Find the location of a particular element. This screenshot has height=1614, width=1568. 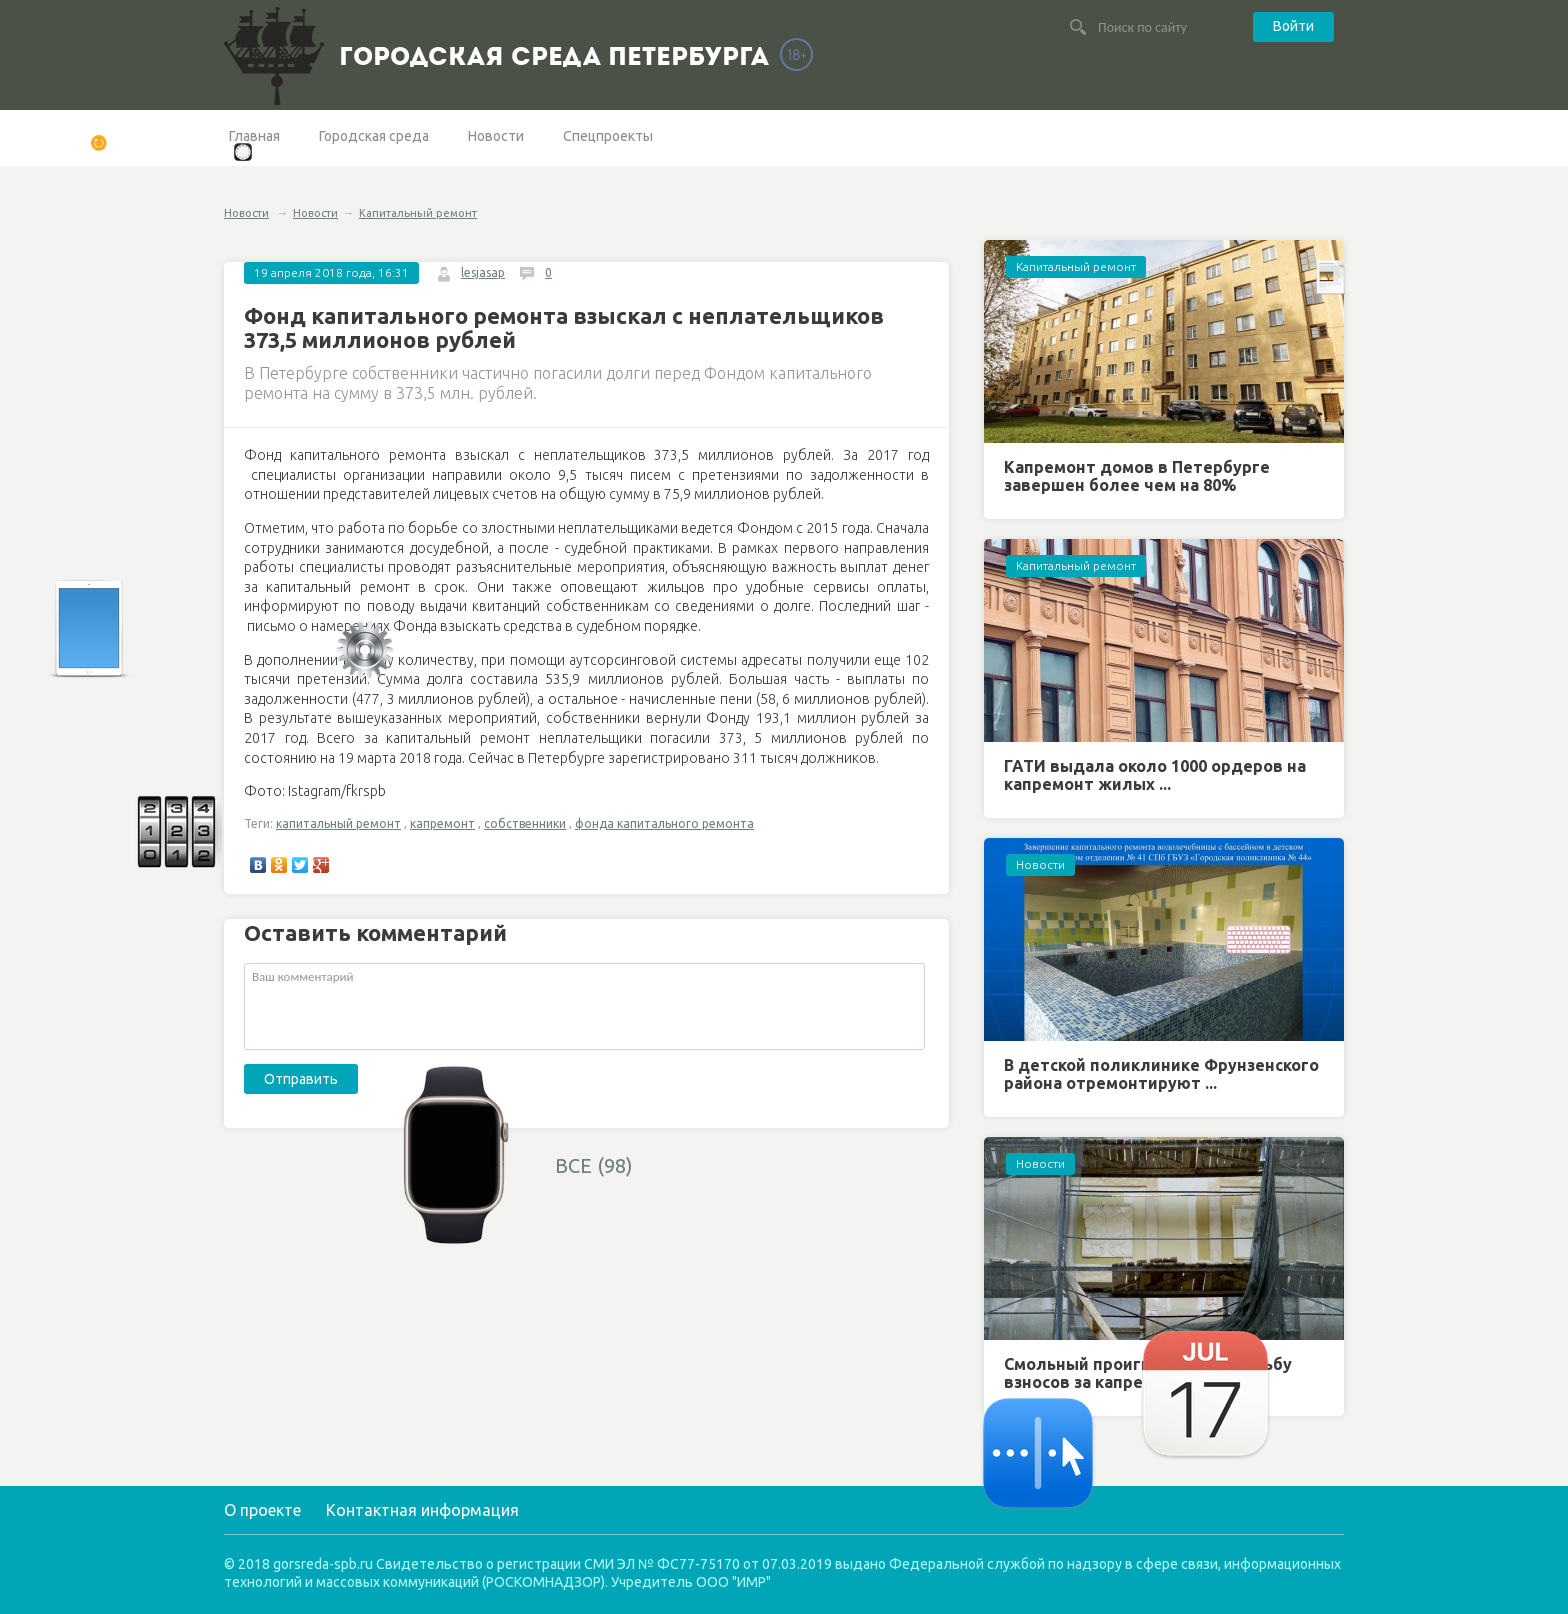

open calendar app is located at coordinates (1205, 1393).